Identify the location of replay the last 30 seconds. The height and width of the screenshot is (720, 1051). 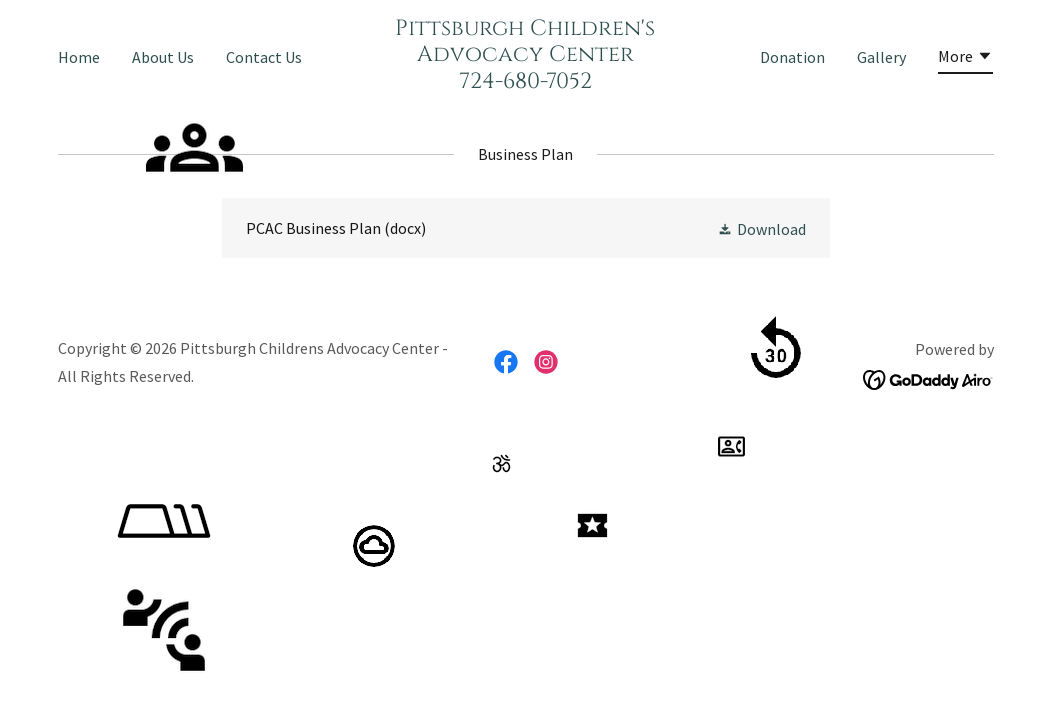
(776, 350).